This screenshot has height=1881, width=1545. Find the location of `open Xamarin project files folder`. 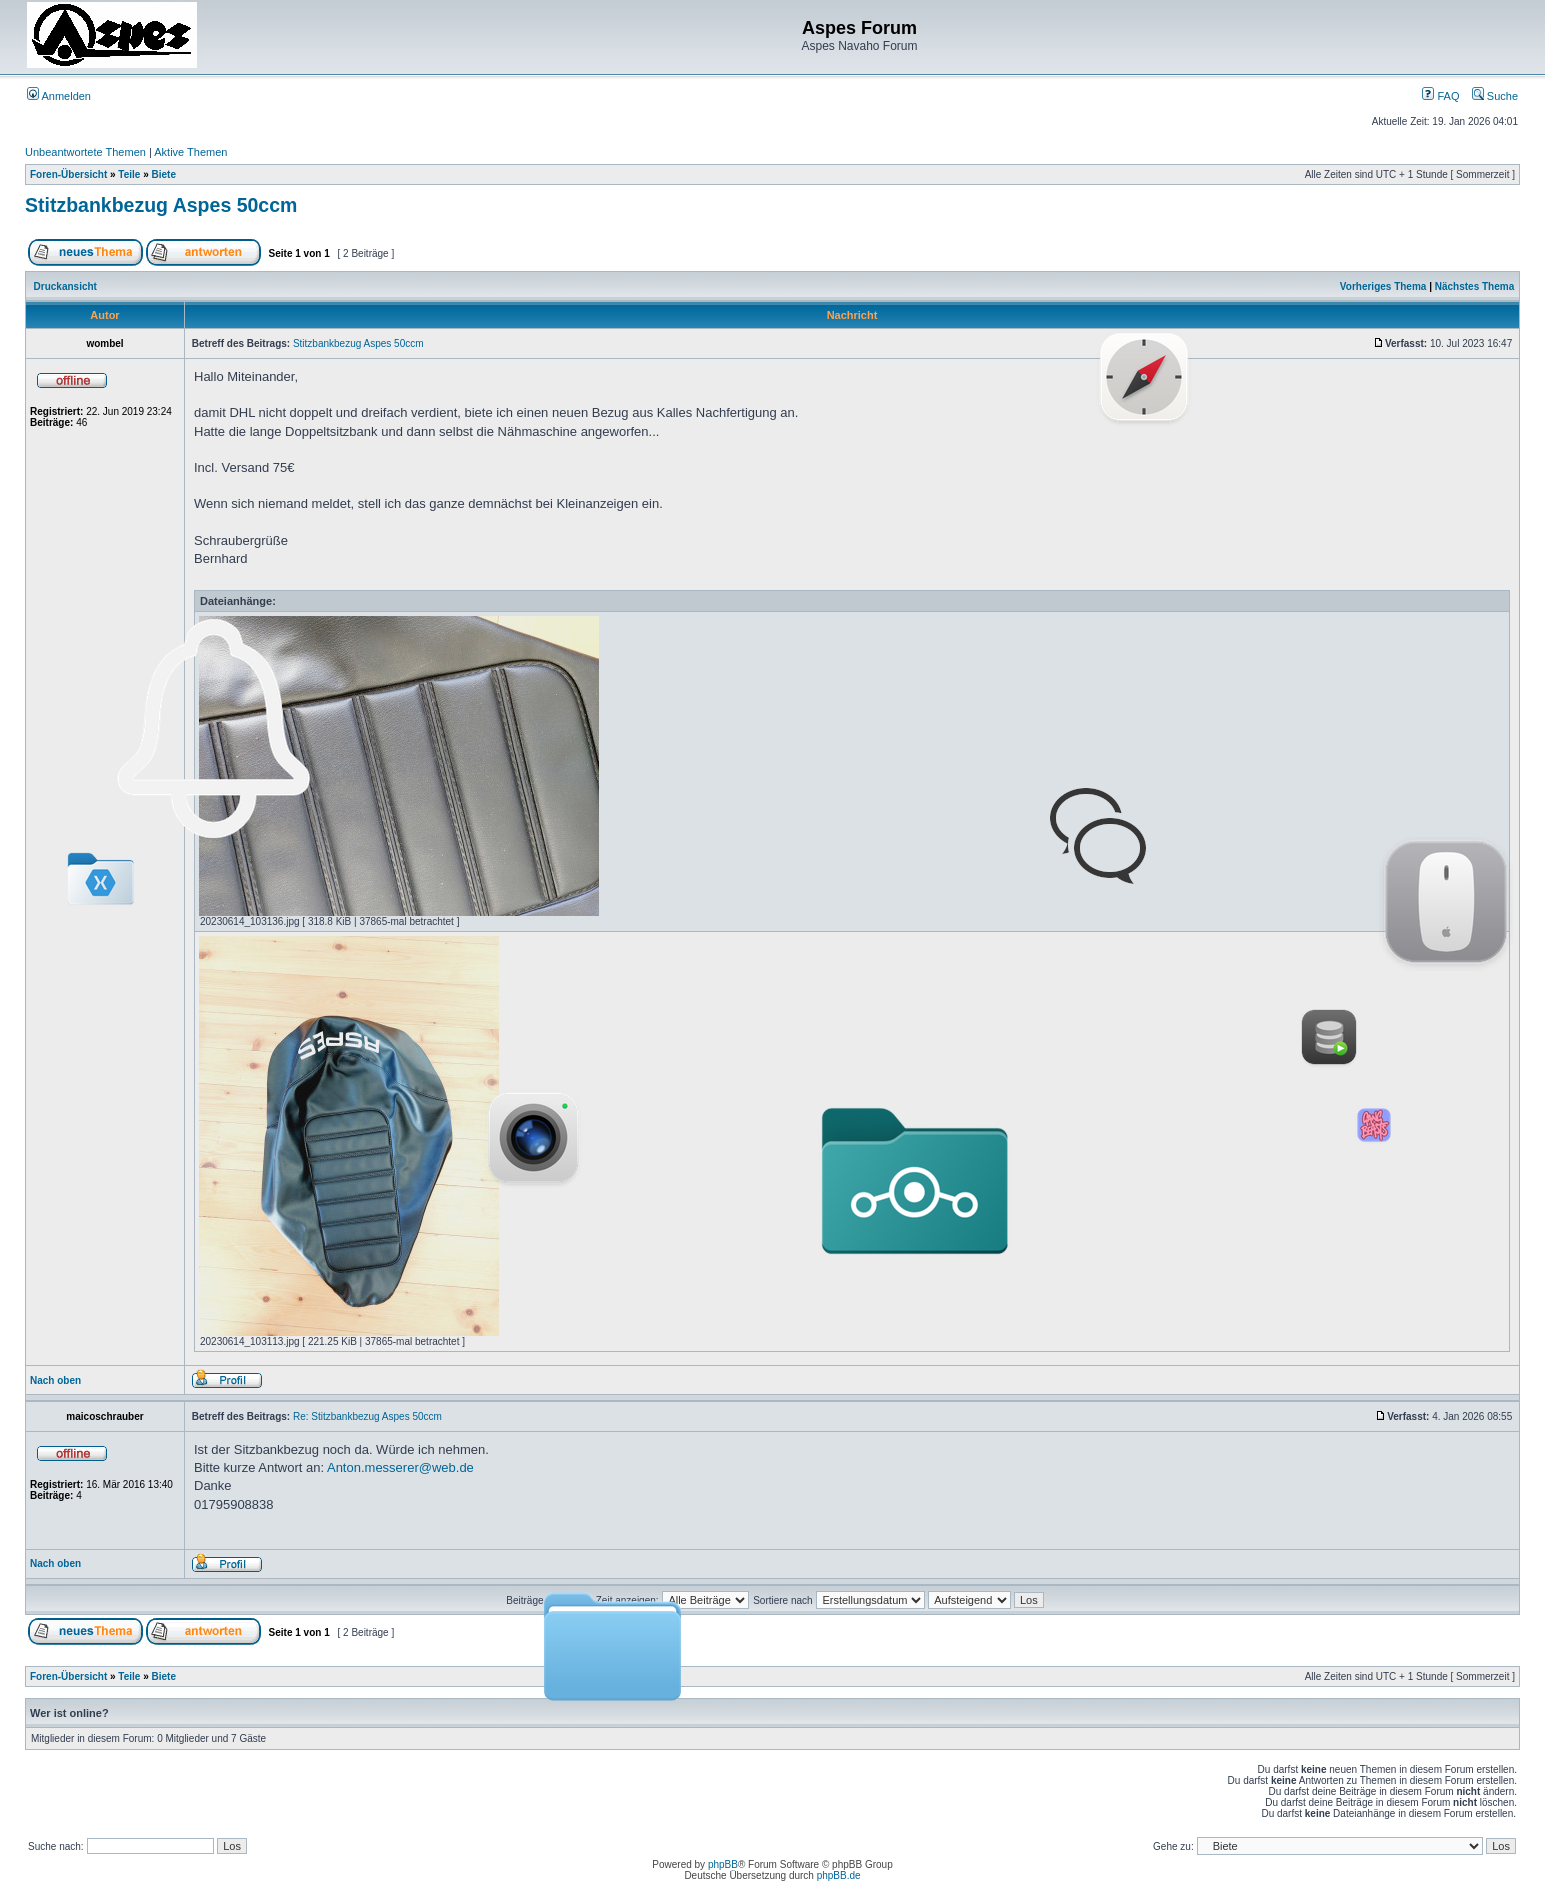

open Xamarin project files folder is located at coordinates (100, 880).